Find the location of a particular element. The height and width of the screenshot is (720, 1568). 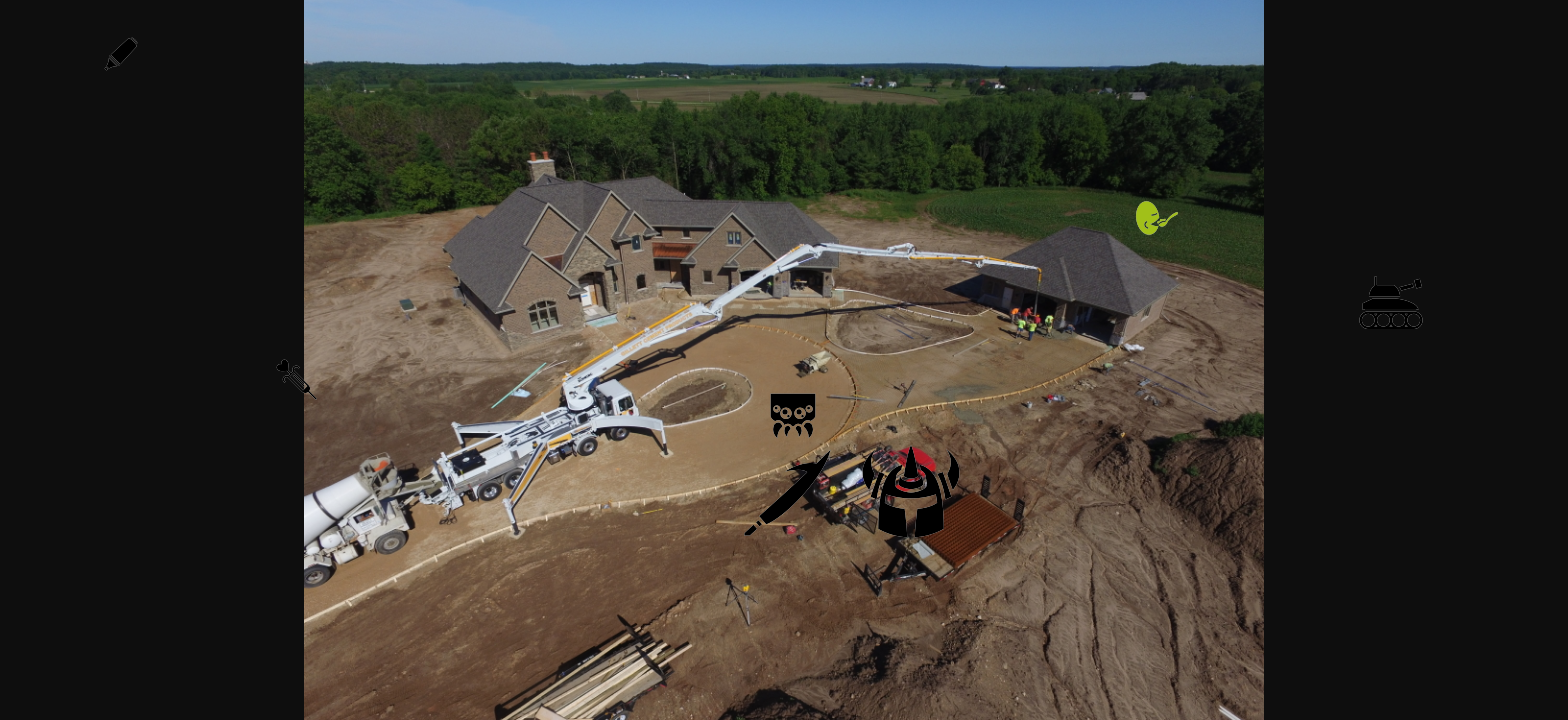

indicates eating or mealtime activity is located at coordinates (1157, 218).